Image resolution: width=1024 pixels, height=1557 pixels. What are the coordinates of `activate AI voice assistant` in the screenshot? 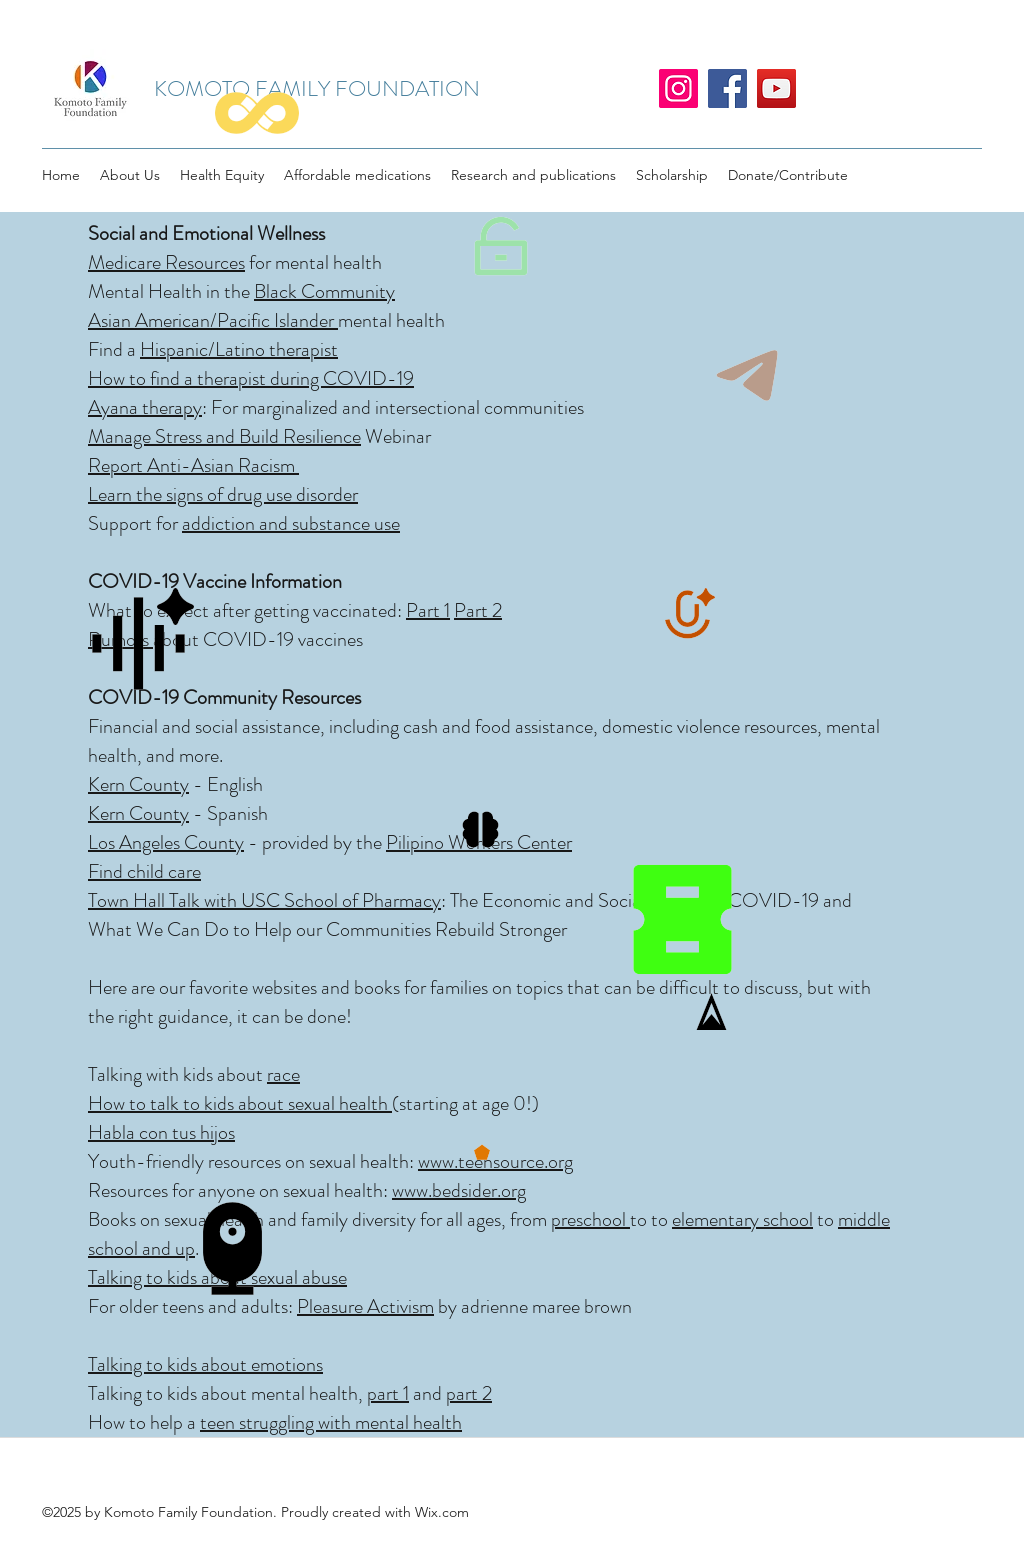 It's located at (138, 643).